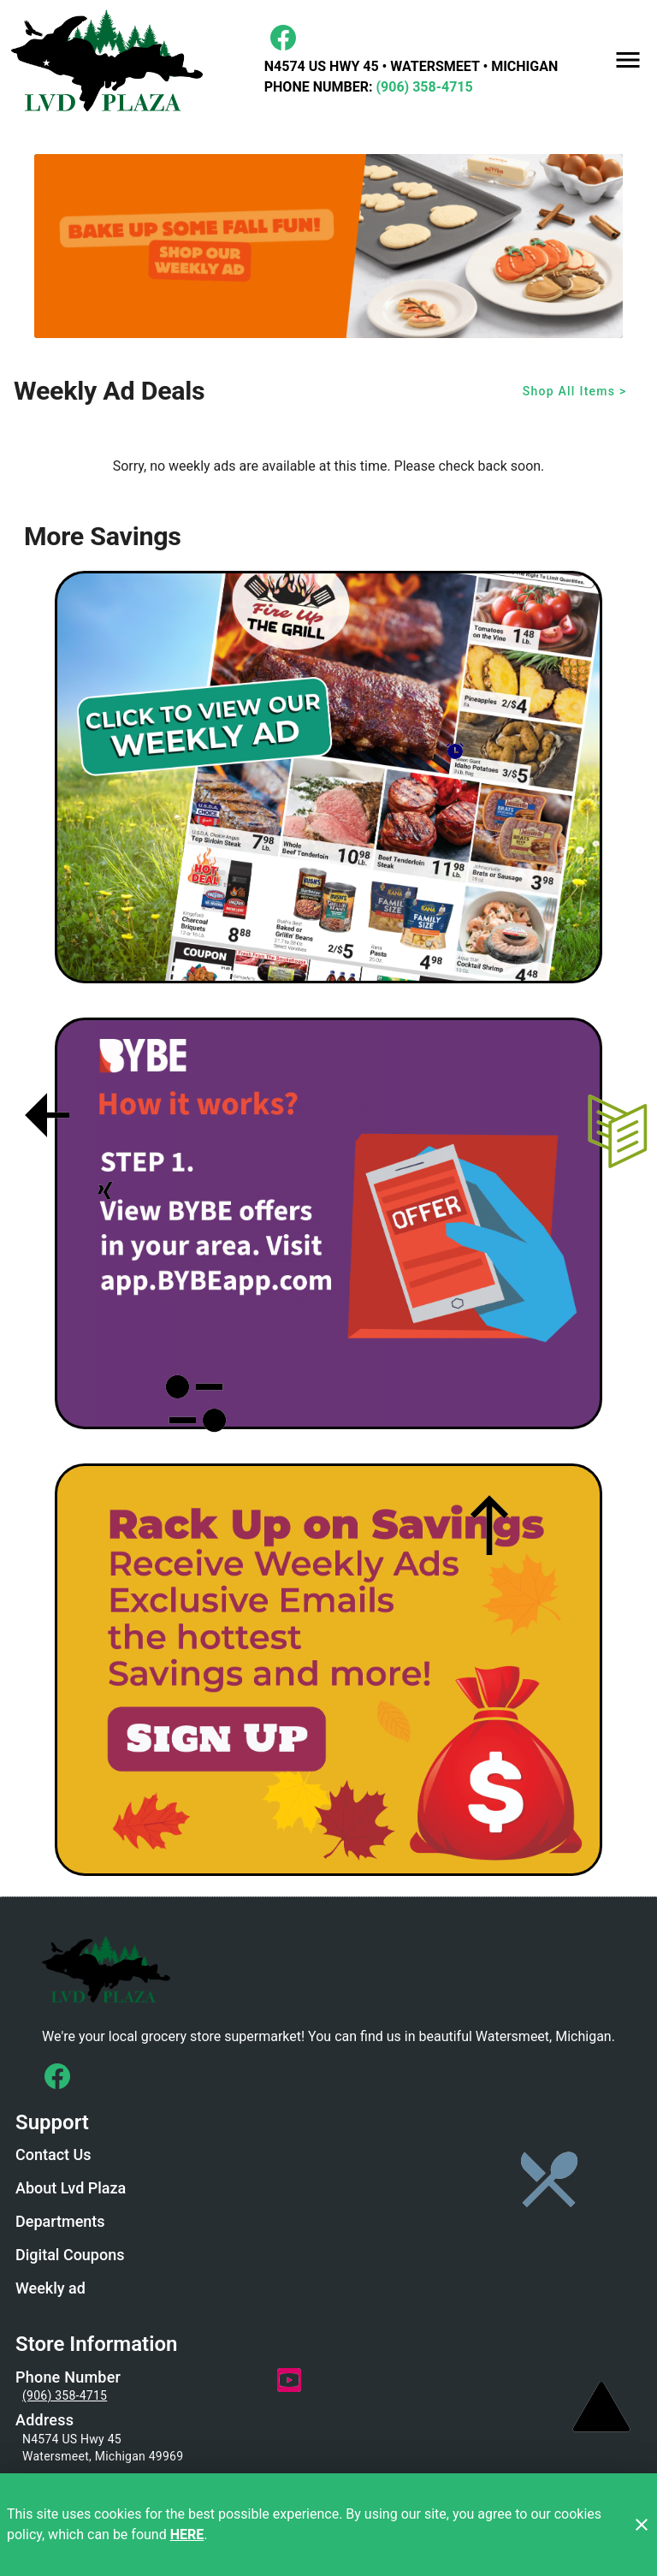 The image size is (657, 2576). Describe the element at coordinates (104, 1190) in the screenshot. I see `open Xing profile or app` at that location.